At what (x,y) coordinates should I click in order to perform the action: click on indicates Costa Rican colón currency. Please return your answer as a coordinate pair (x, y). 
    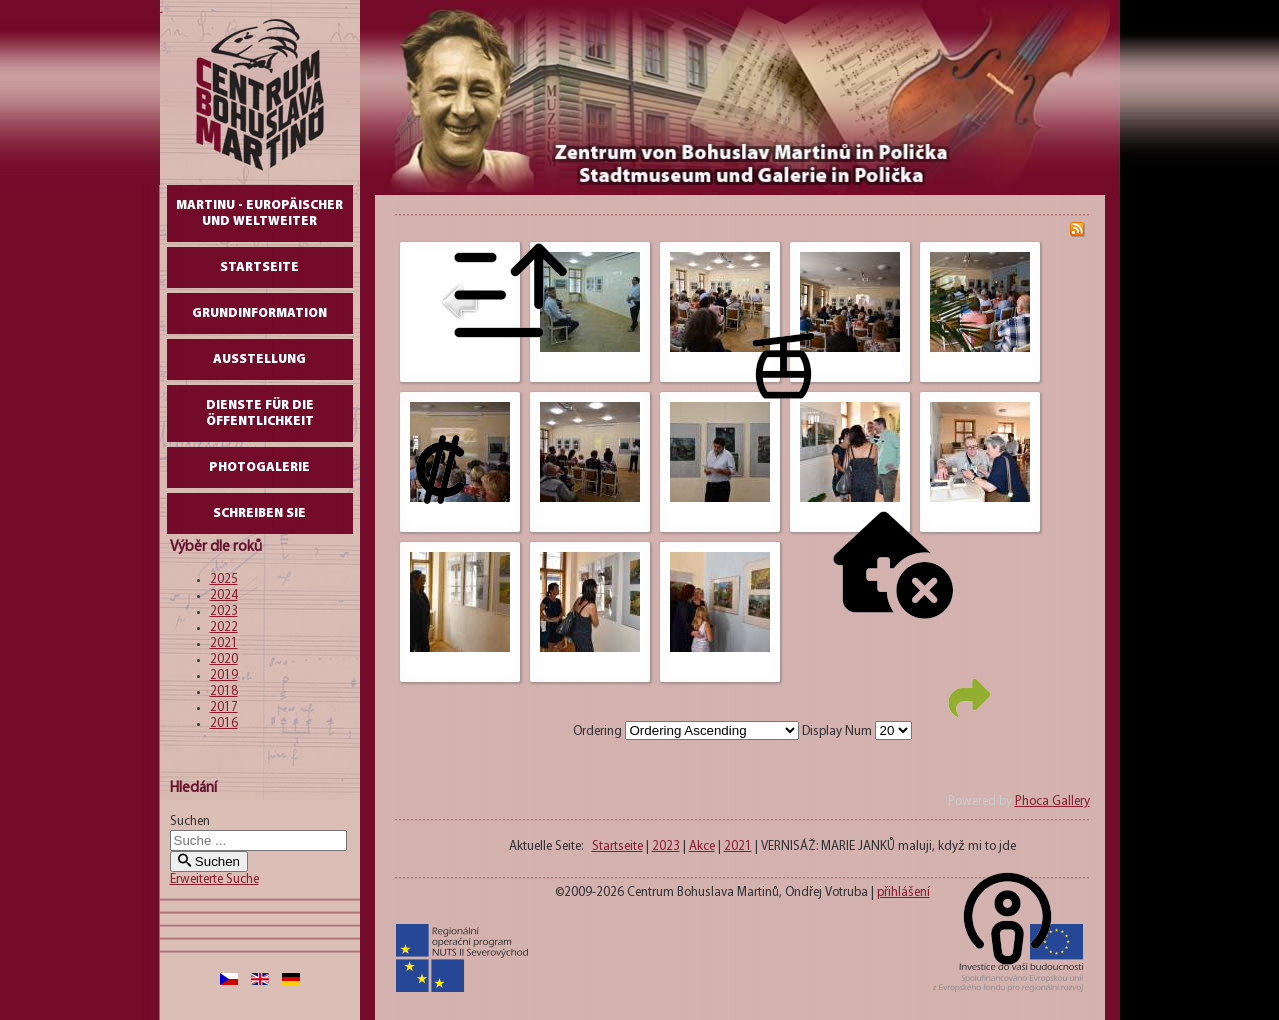
    Looking at the image, I should click on (440, 469).